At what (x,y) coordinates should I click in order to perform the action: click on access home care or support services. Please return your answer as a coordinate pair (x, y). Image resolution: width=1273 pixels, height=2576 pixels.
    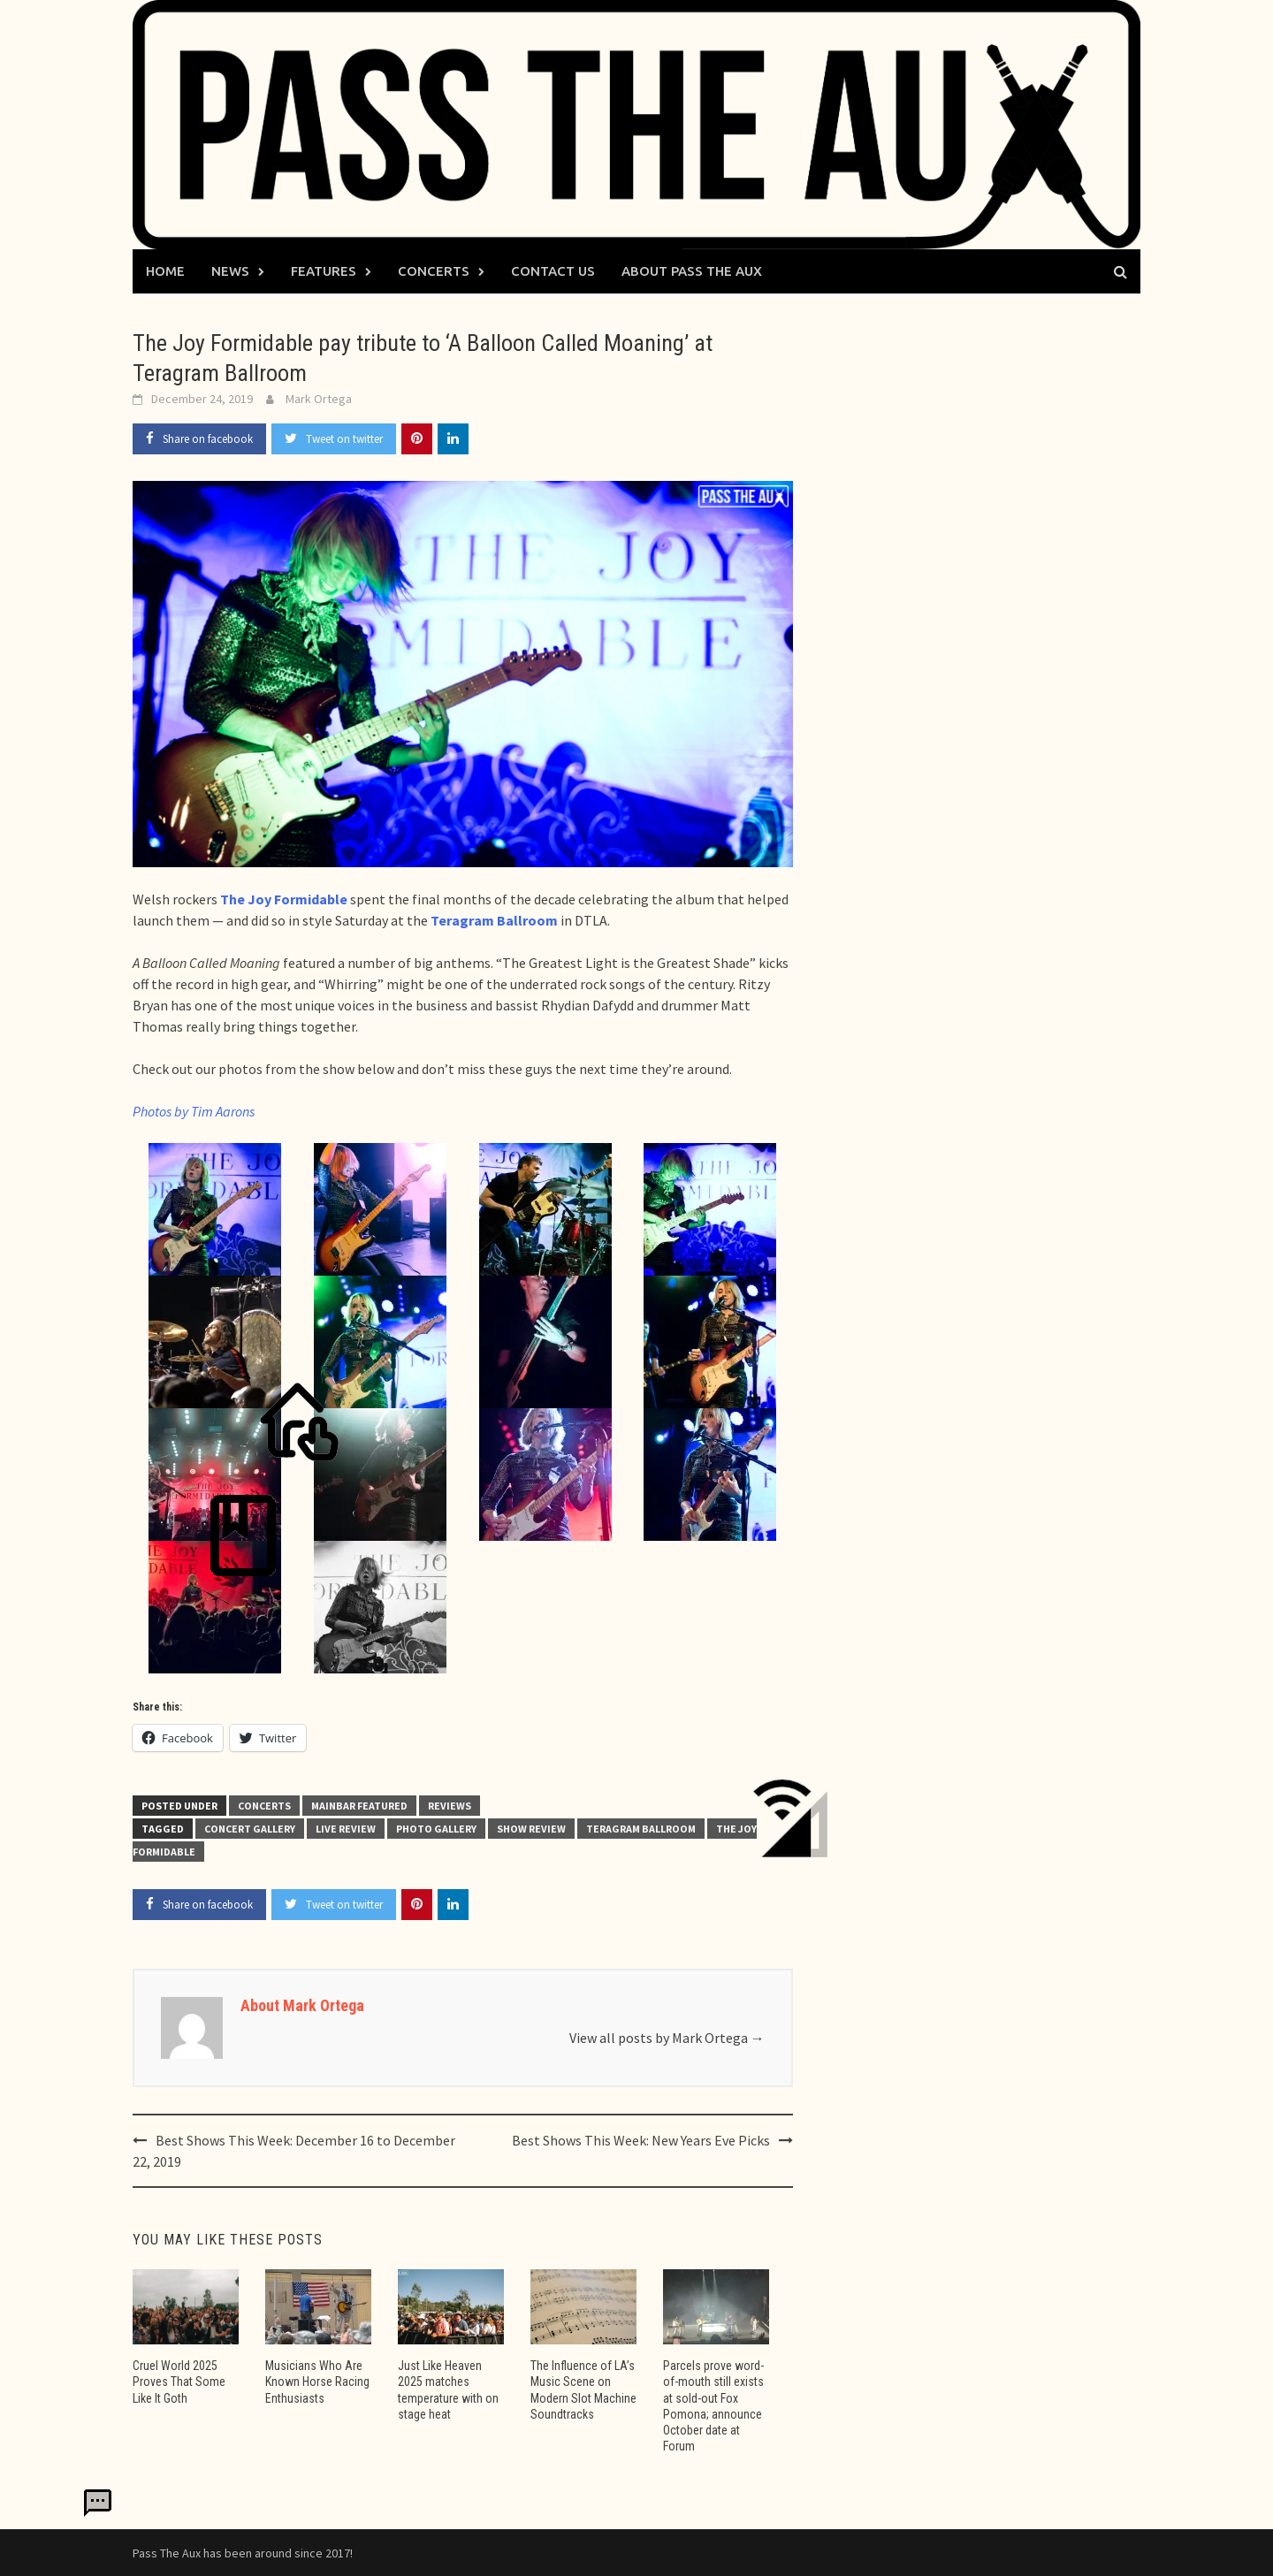
    Looking at the image, I should click on (297, 1420).